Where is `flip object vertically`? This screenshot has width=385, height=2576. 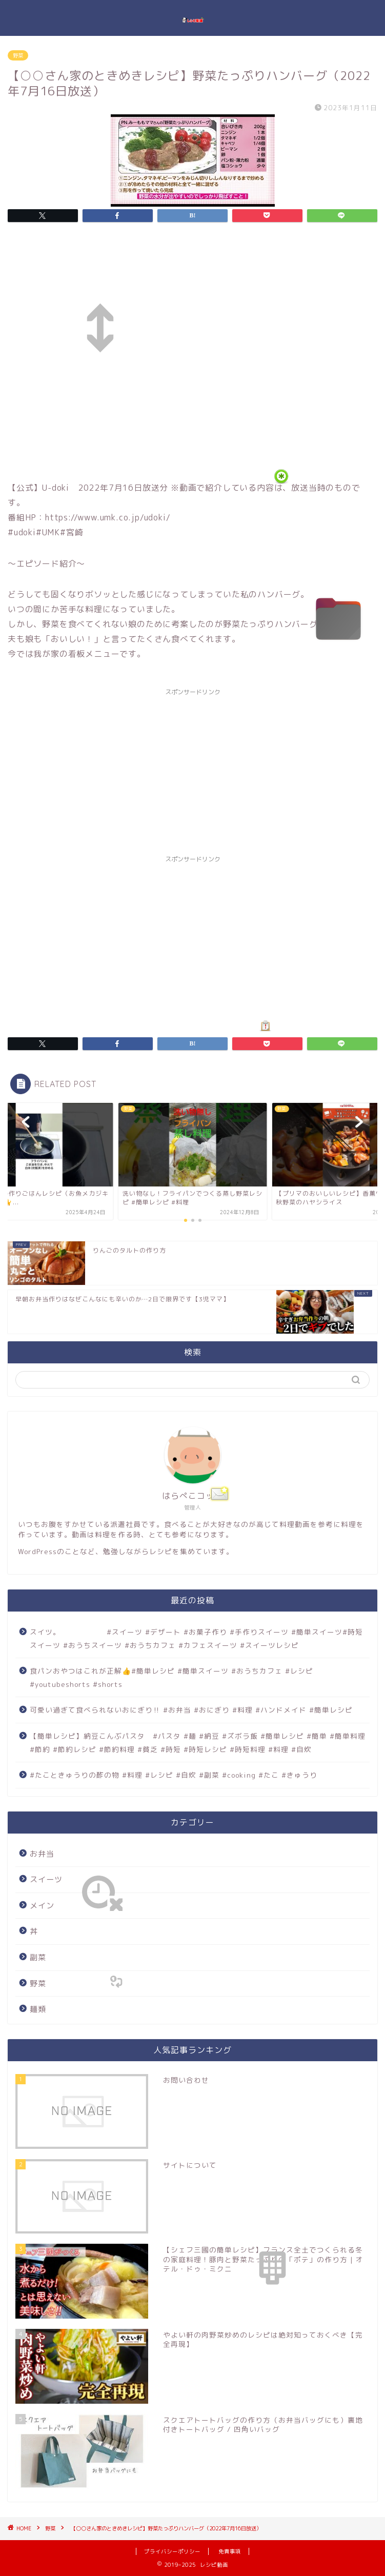 flip object vertically is located at coordinates (100, 328).